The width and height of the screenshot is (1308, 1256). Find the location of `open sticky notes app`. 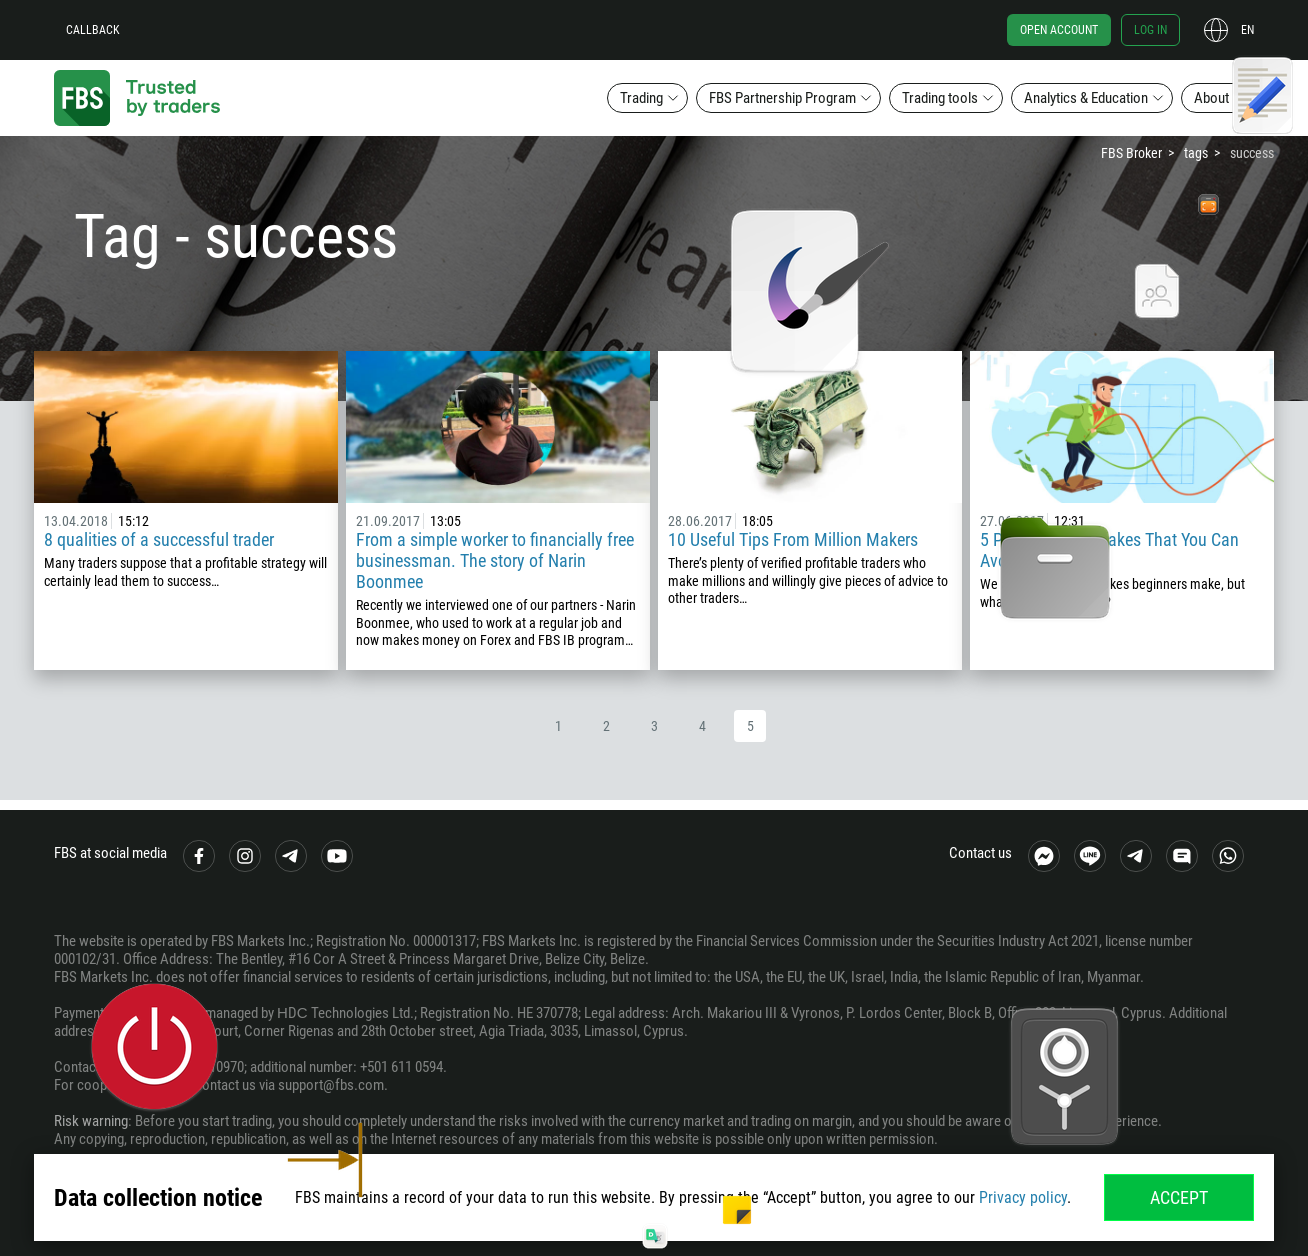

open sticky notes app is located at coordinates (737, 1210).